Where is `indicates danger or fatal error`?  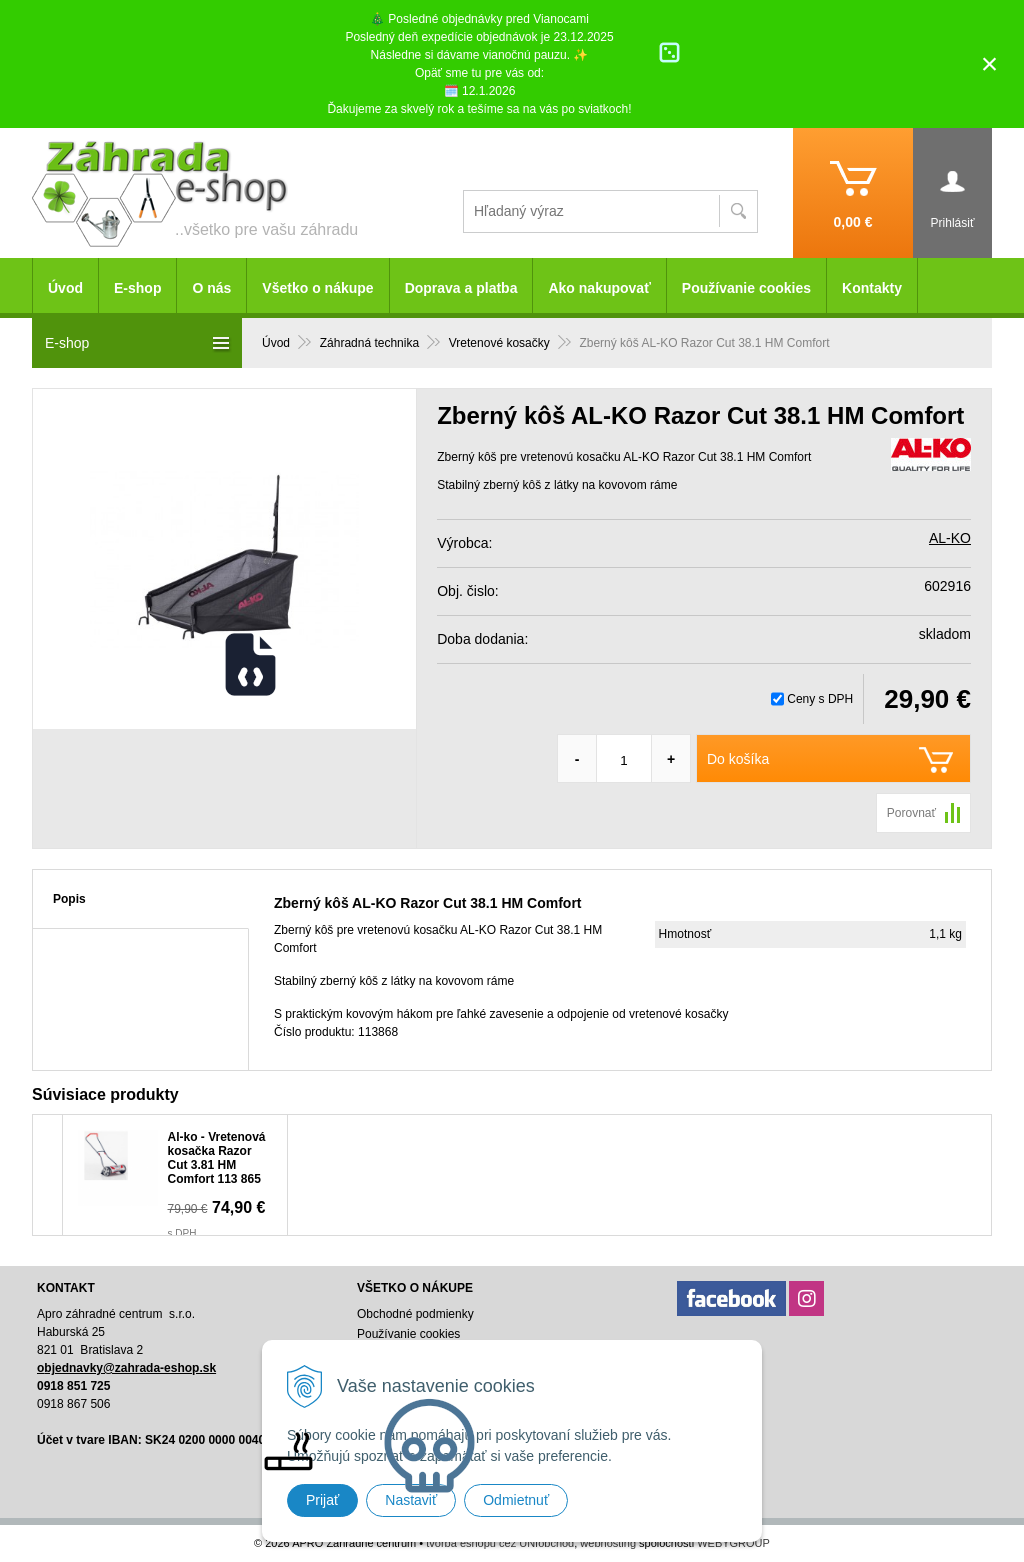 indicates danger or fatal error is located at coordinates (429, 1447).